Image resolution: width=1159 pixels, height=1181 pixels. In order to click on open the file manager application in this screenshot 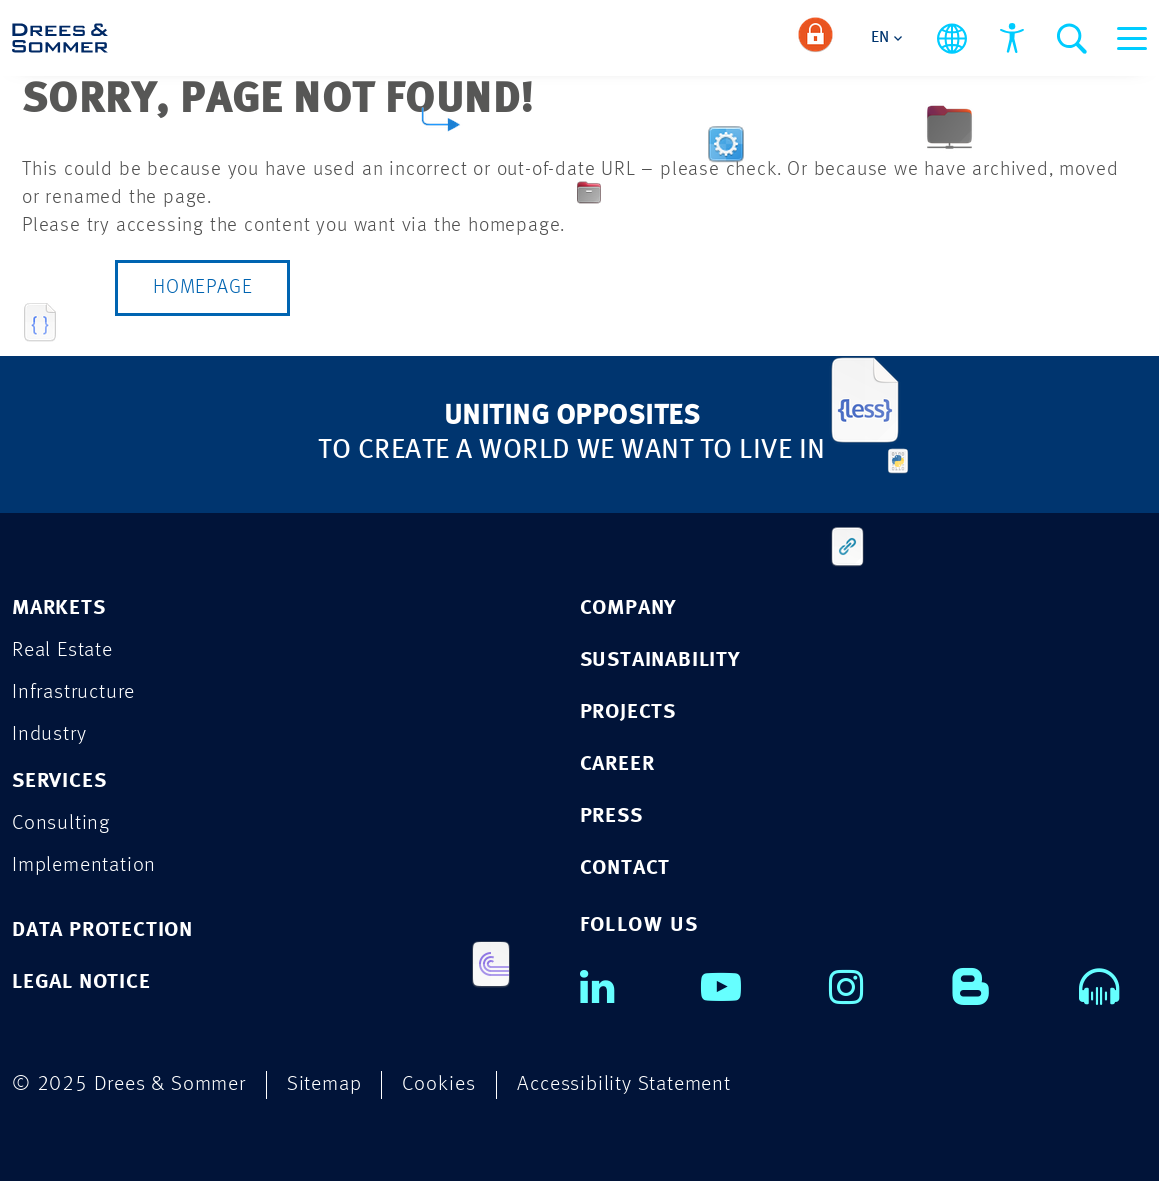, I will do `click(589, 192)`.